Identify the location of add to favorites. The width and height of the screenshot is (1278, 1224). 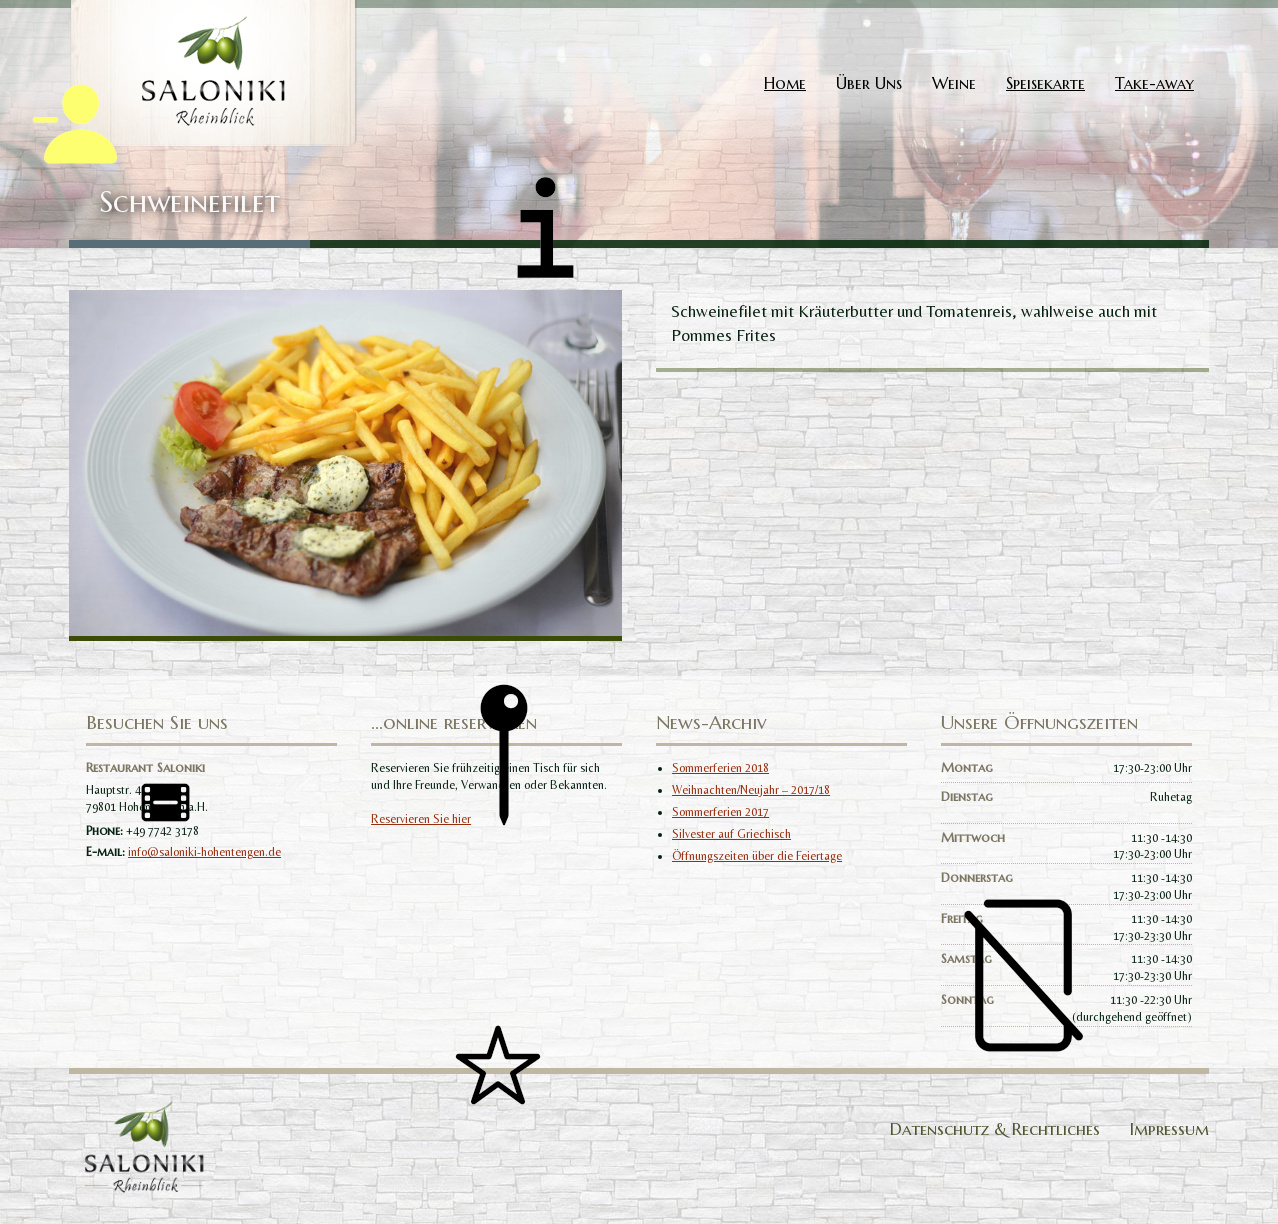
(498, 1065).